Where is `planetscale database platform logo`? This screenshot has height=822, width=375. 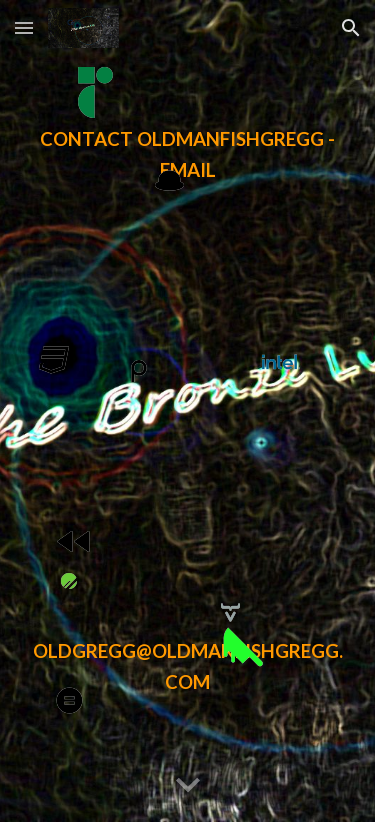 planetscale database platform logo is located at coordinates (69, 581).